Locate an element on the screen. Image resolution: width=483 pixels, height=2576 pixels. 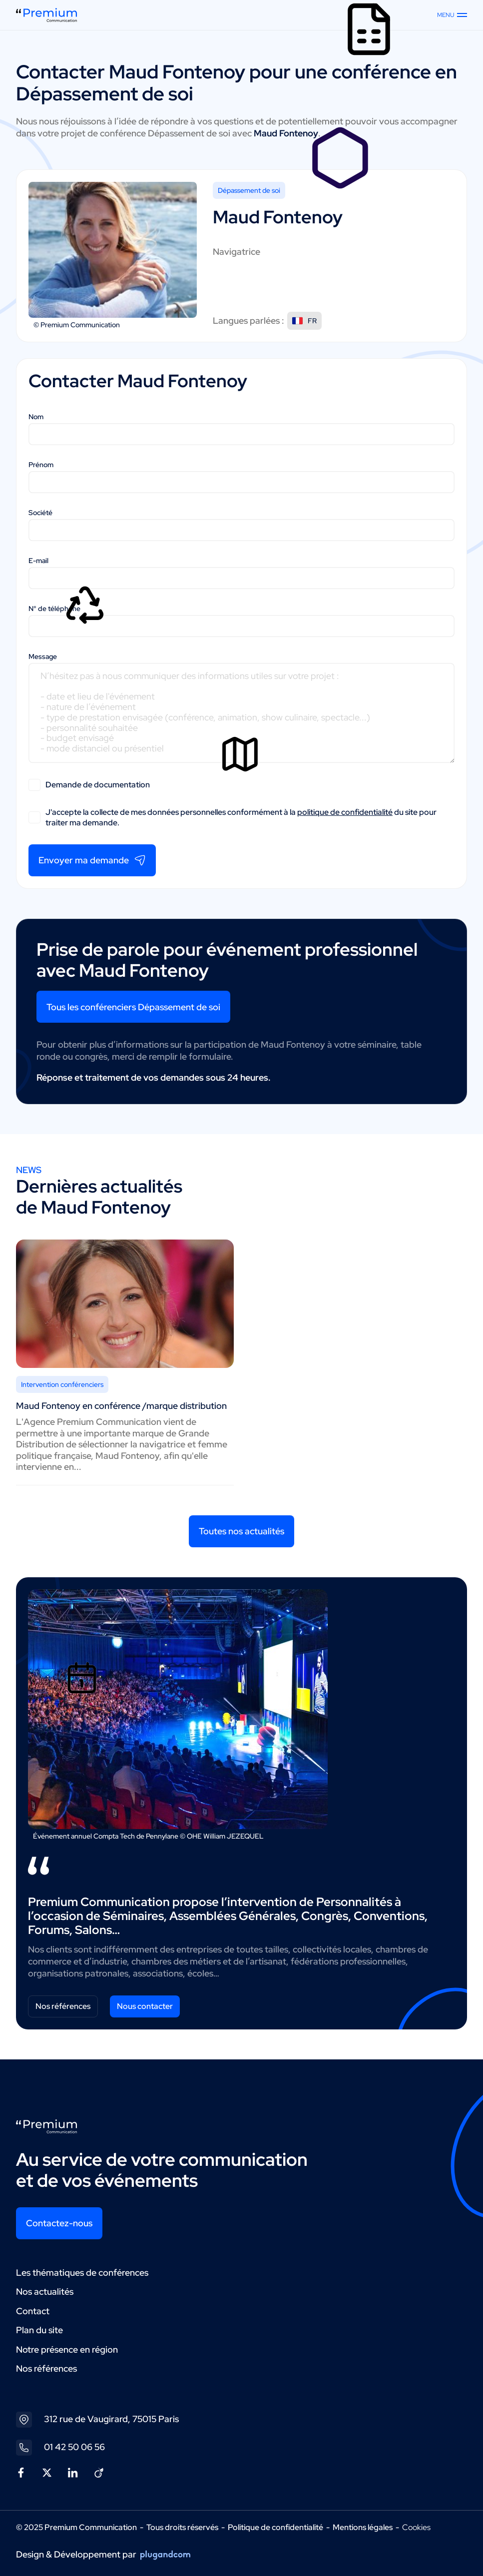
indicates a hexagonal shape or geometric element is located at coordinates (340, 158).